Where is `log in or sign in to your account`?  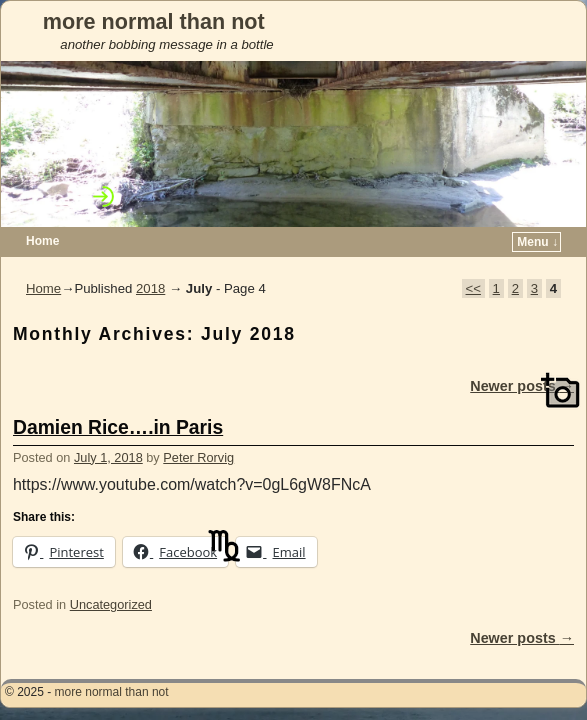
log in or sign in to your account is located at coordinates (103, 196).